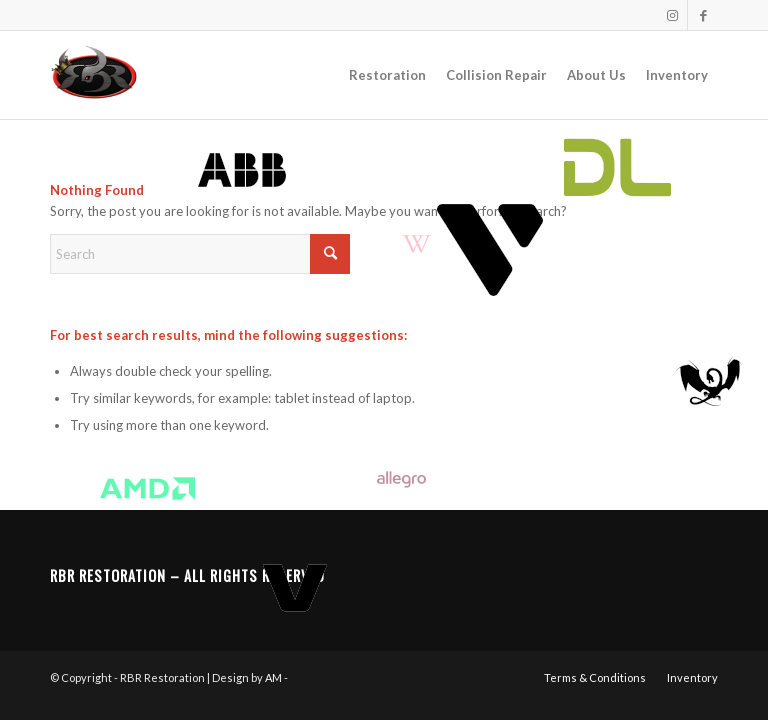 This screenshot has height=720, width=768. Describe the element at coordinates (417, 244) in the screenshot. I see `open Wikipedia` at that location.